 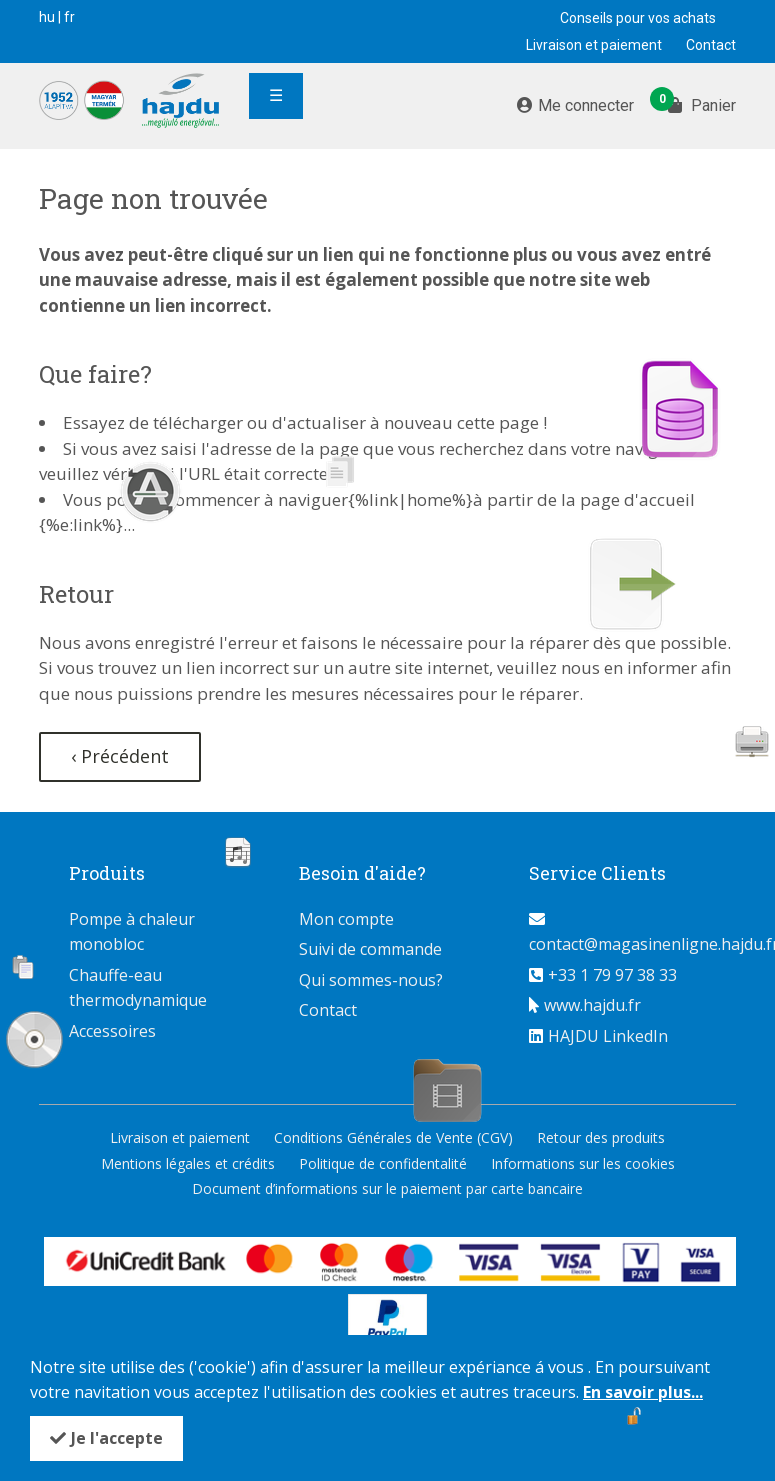 What do you see at coordinates (238, 852) in the screenshot?
I see `an iMelody audio file` at bounding box center [238, 852].